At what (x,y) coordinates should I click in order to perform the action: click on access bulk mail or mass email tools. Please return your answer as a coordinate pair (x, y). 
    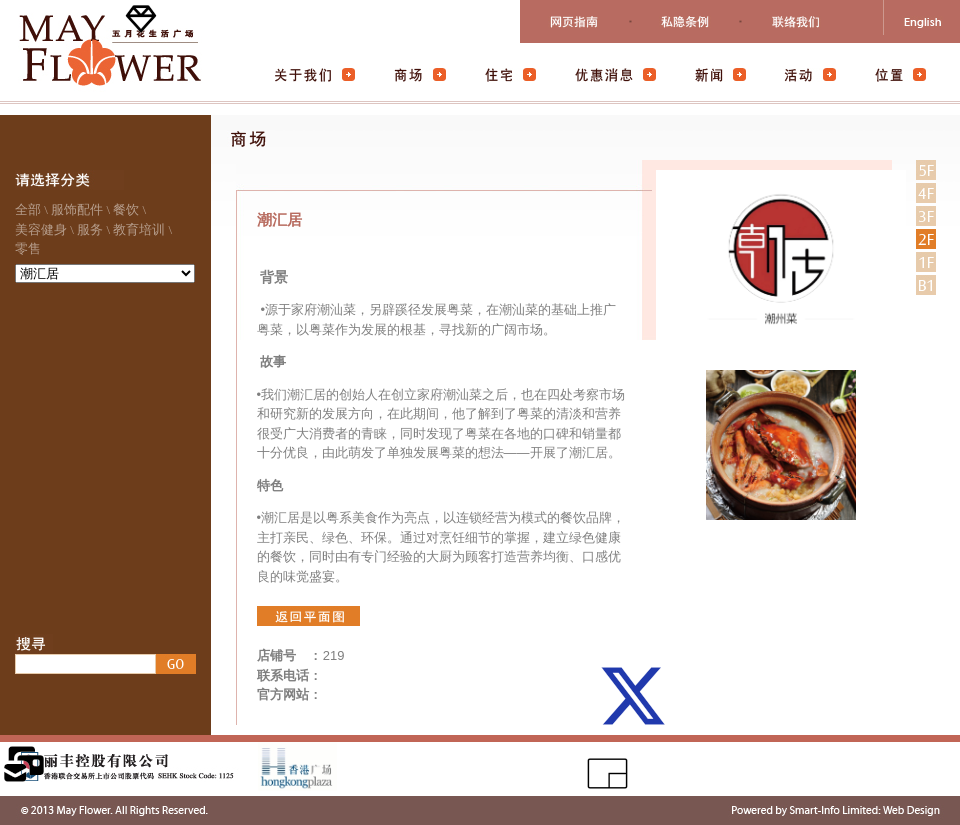
    Looking at the image, I should click on (24, 764).